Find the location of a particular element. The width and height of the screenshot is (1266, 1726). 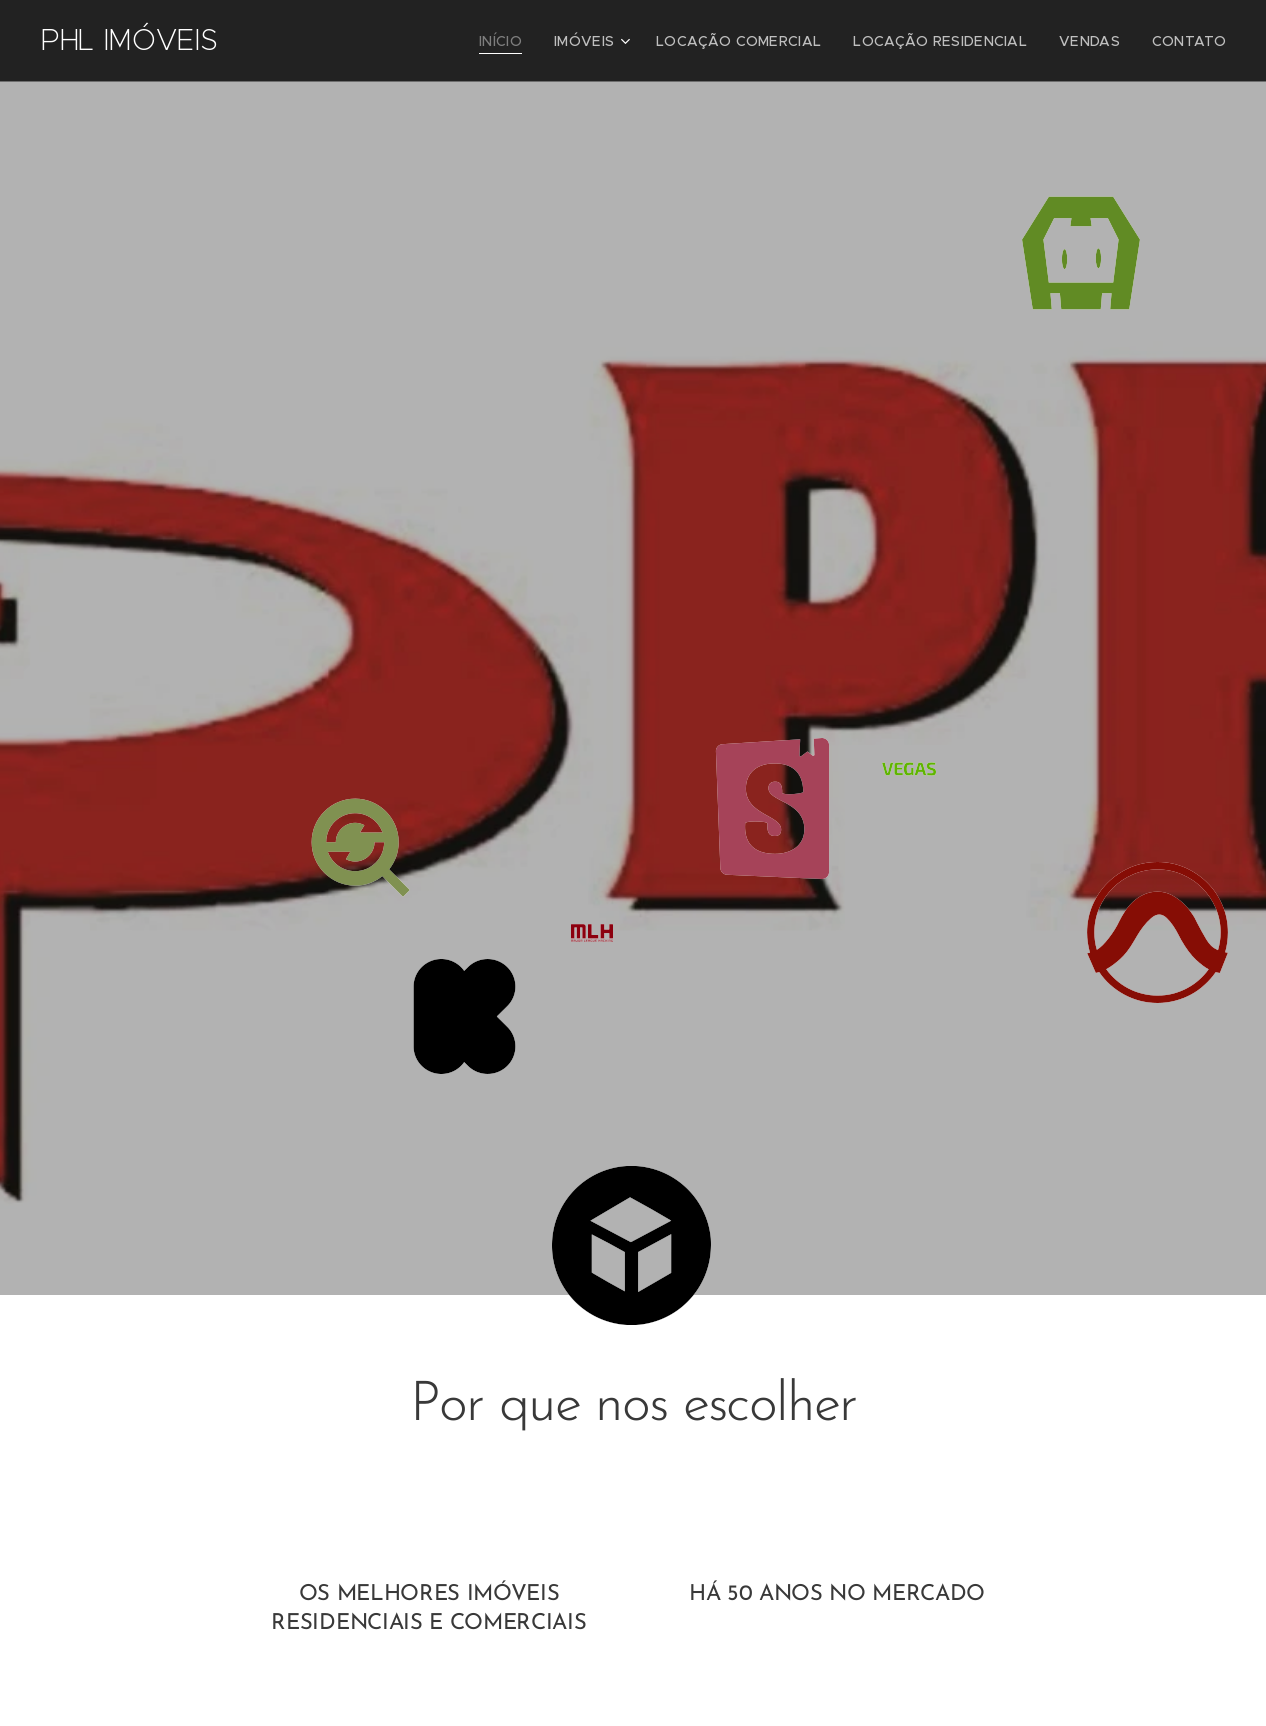

visit the Major League Hacking website is located at coordinates (592, 933).